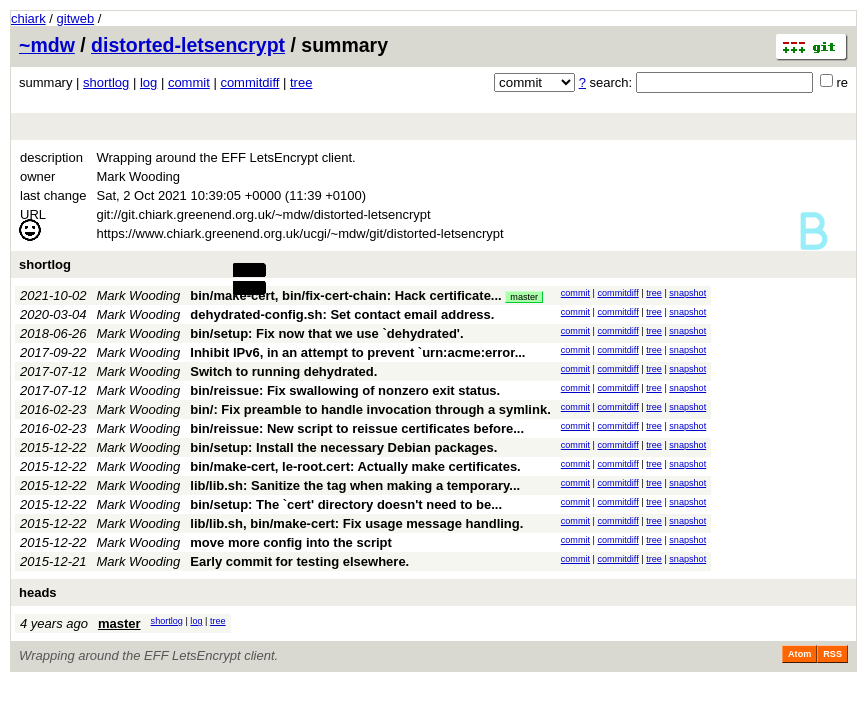  I want to click on apply bold formatting to selected text, so click(814, 231).